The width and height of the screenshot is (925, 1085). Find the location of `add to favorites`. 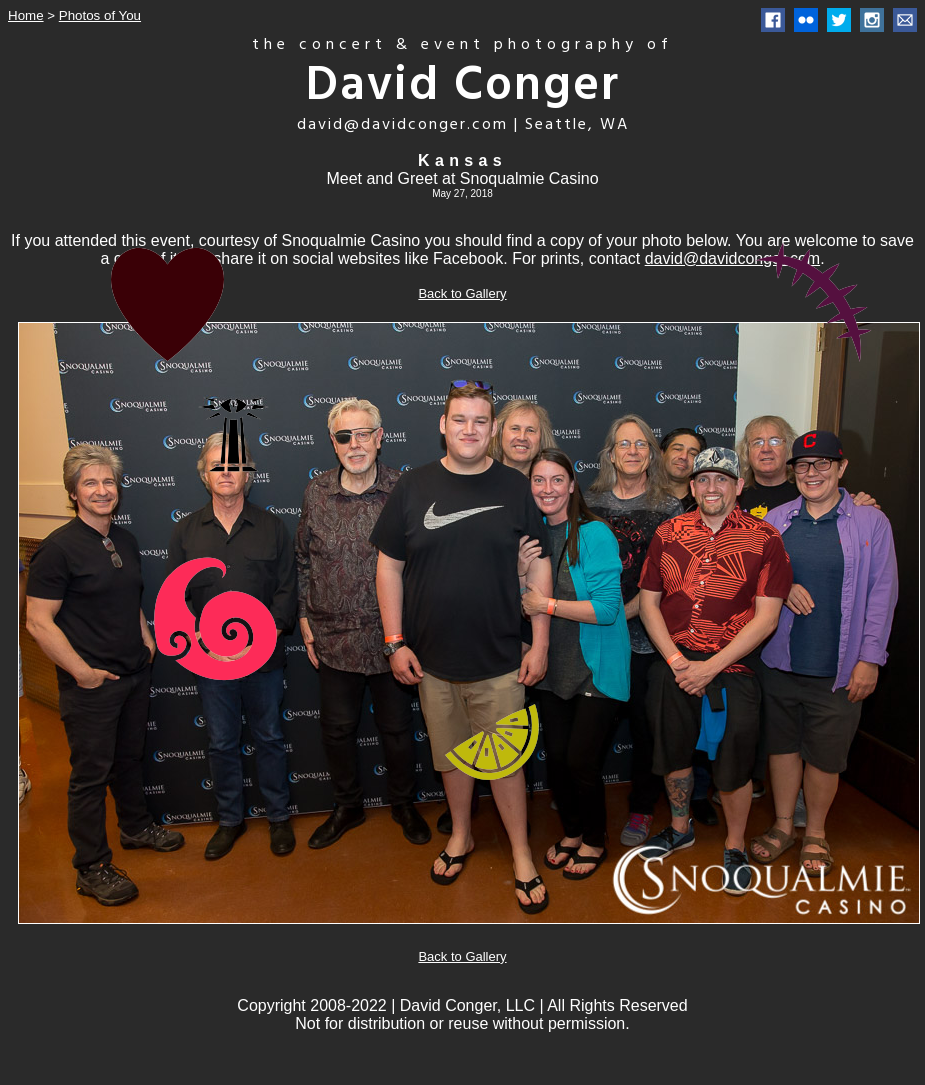

add to favorites is located at coordinates (167, 304).